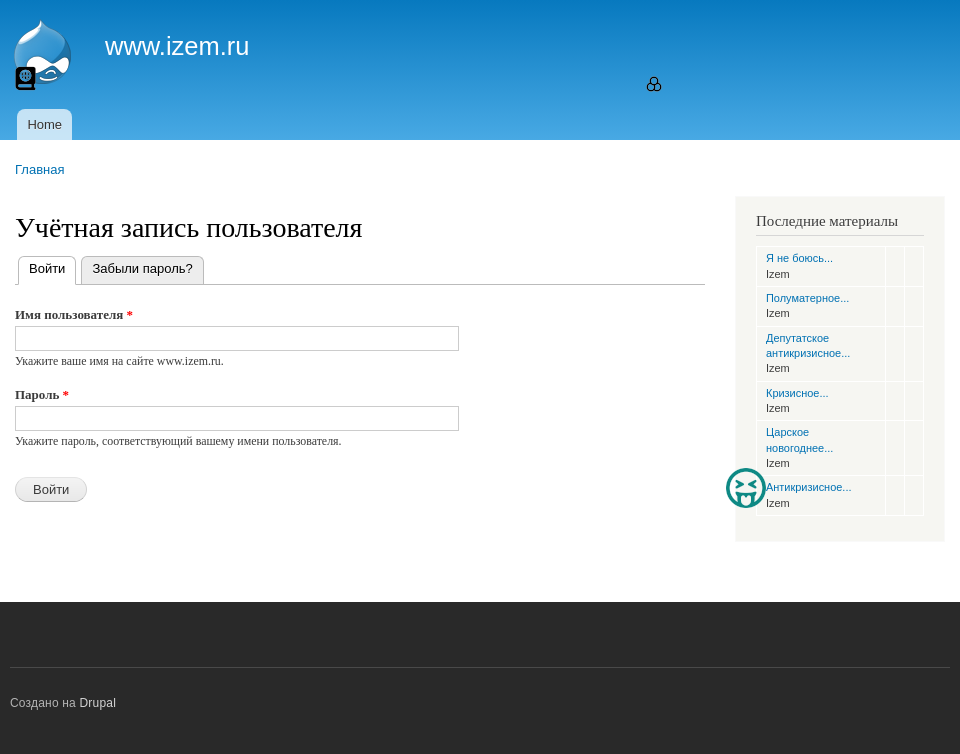  What do you see at coordinates (746, 488) in the screenshot?
I see `insert a silly or playful emoji reaction` at bounding box center [746, 488].